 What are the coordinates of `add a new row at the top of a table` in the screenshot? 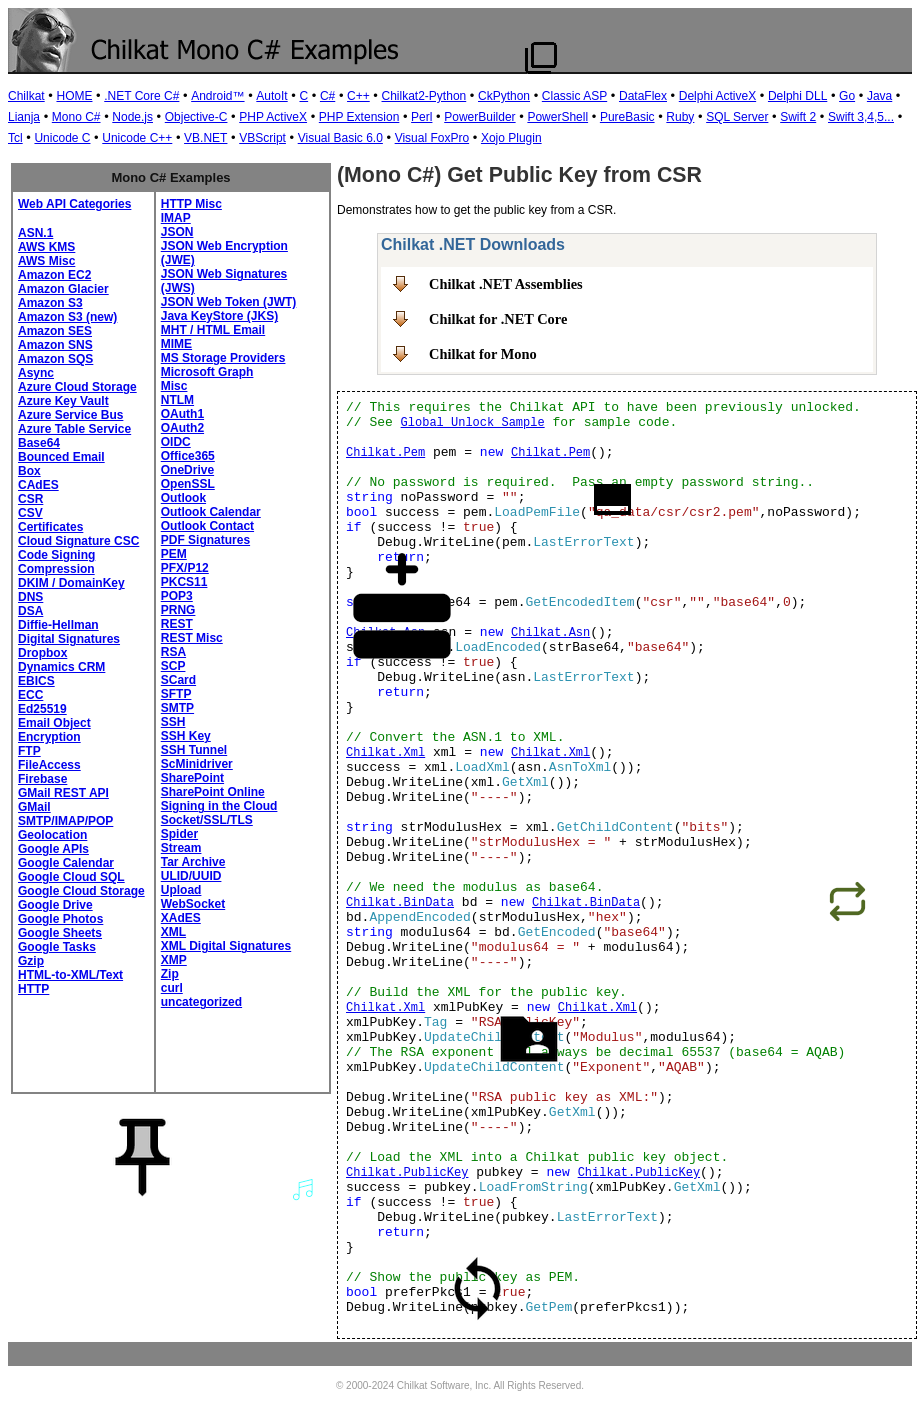 It's located at (402, 614).